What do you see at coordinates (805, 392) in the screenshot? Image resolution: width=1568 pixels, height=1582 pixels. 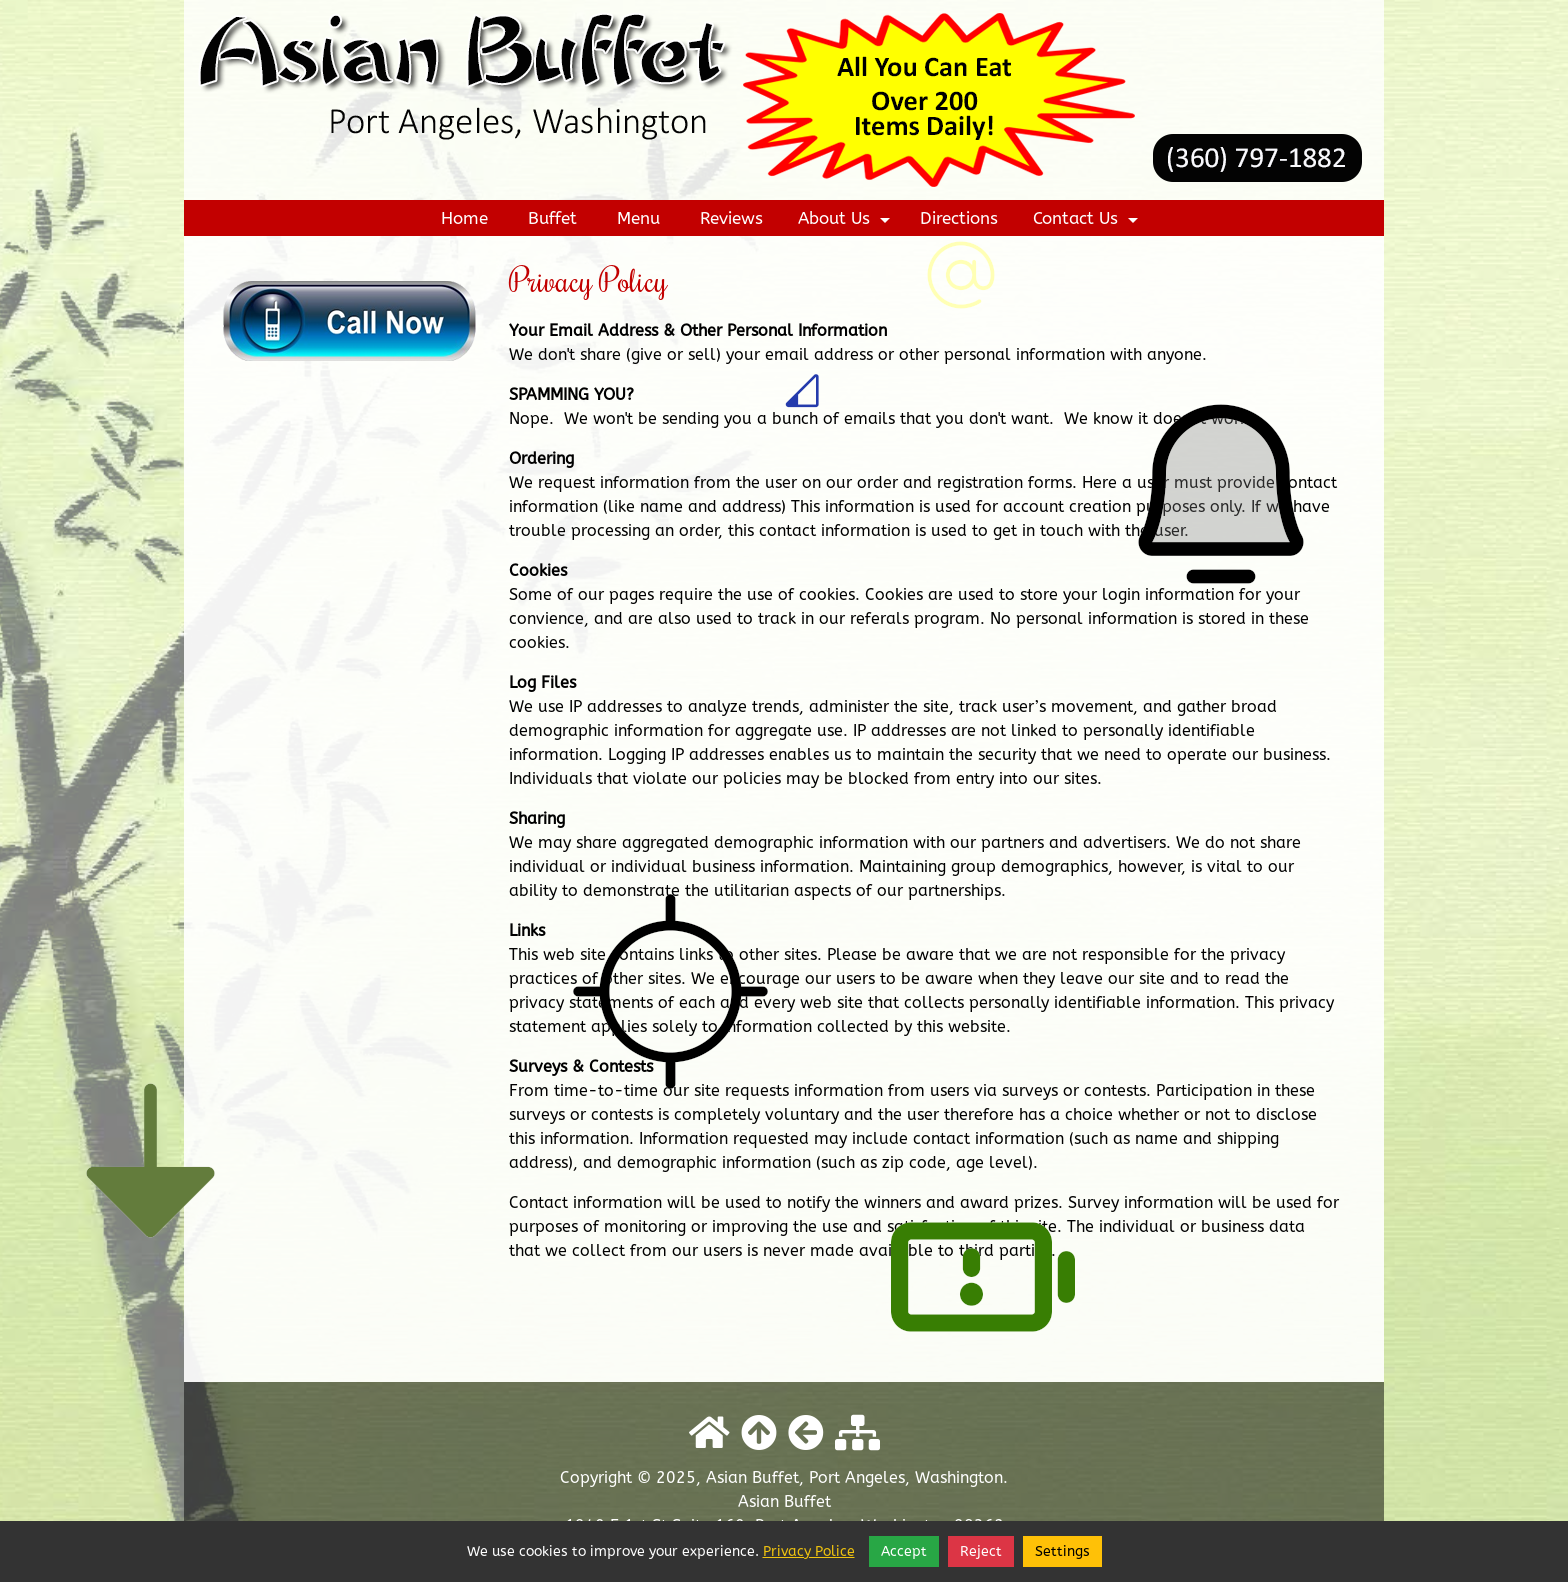 I see `indicates weak cellular signal strength` at bounding box center [805, 392].